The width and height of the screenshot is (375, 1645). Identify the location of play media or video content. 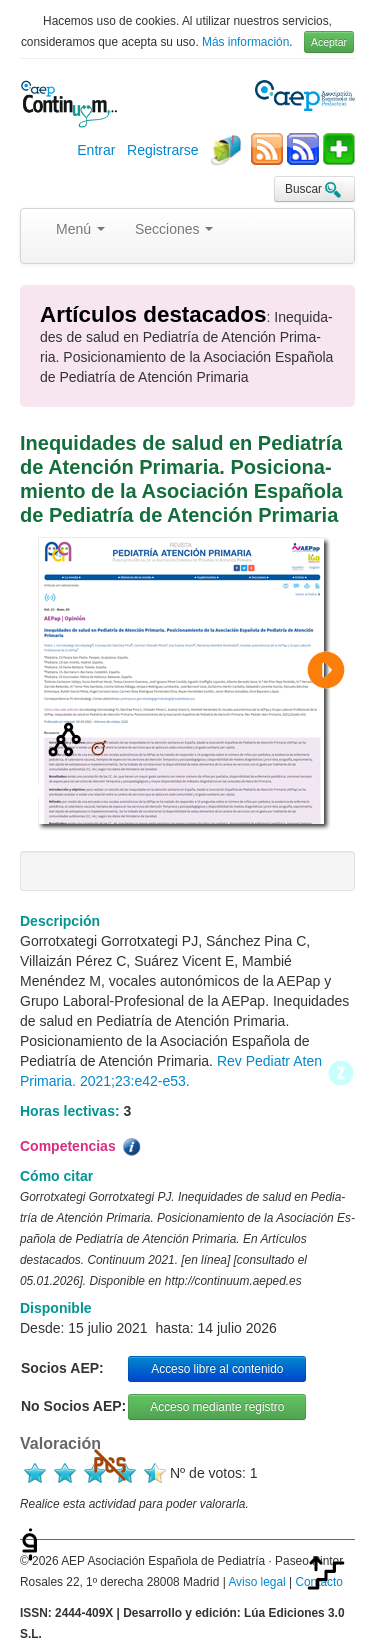
(326, 670).